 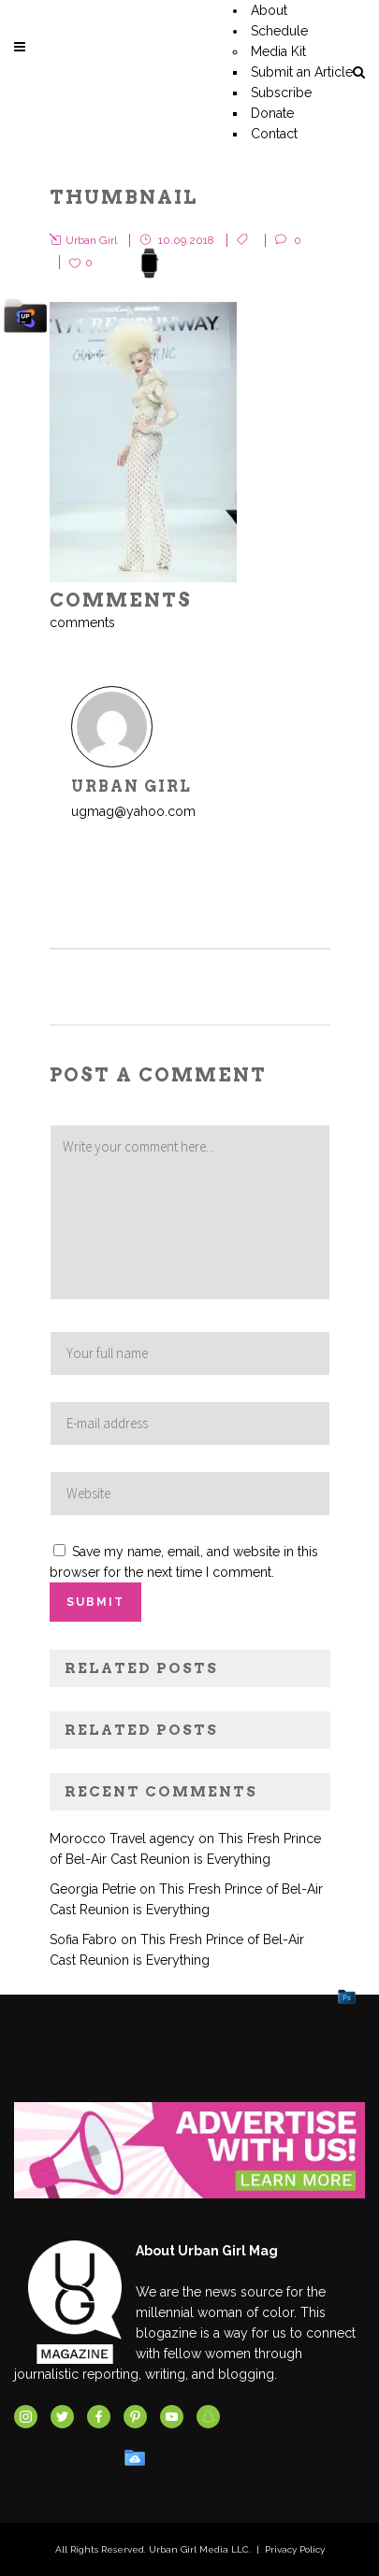 I want to click on open jetbrains upsource project folder, so click(x=25, y=317).